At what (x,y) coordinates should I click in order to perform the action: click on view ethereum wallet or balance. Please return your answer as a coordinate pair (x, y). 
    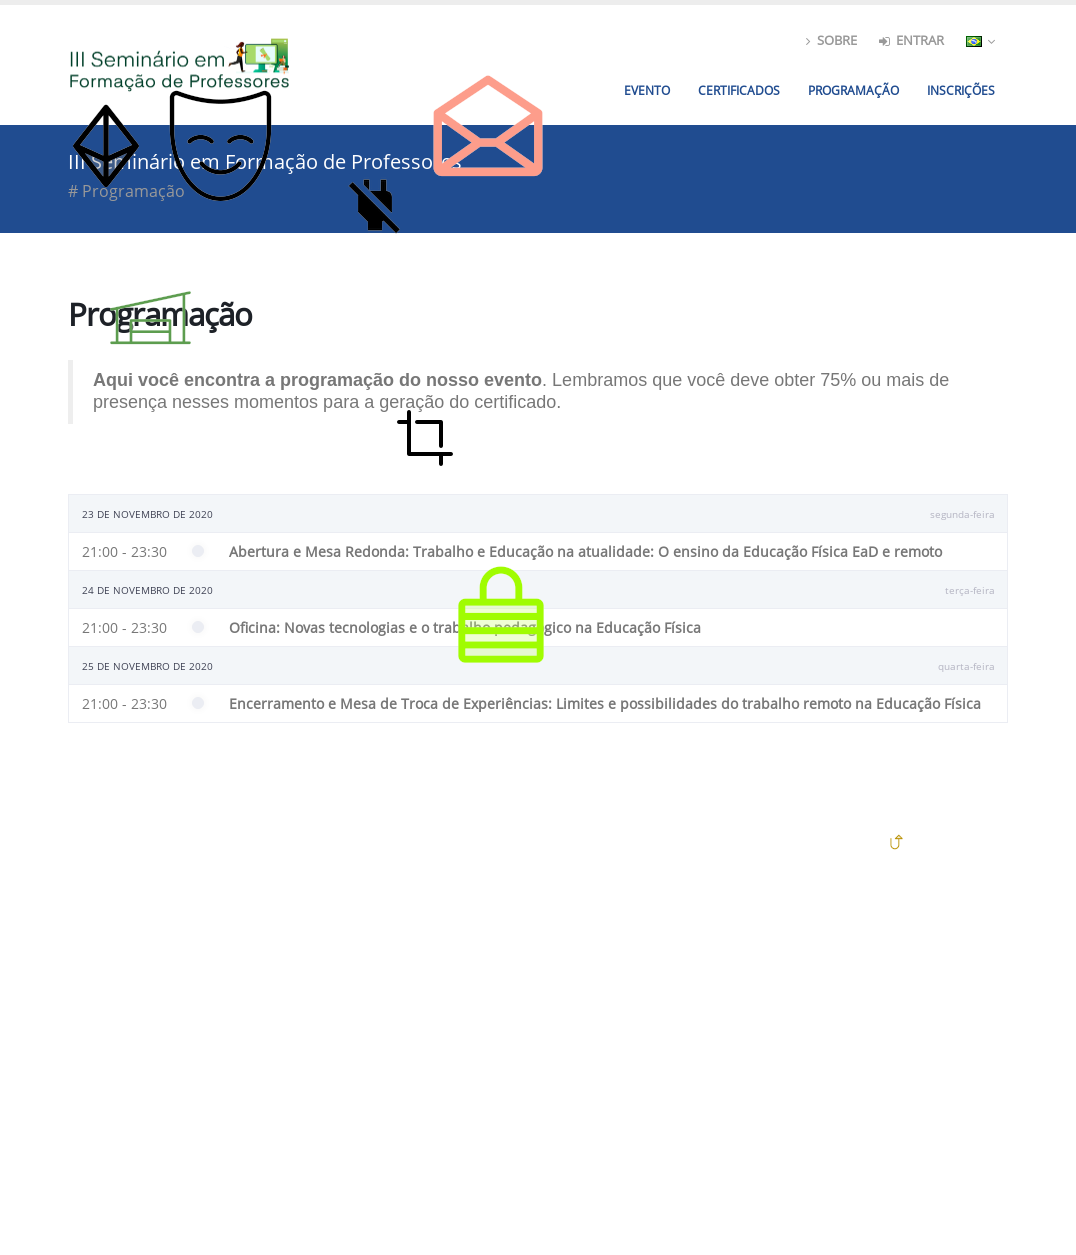
    Looking at the image, I should click on (106, 146).